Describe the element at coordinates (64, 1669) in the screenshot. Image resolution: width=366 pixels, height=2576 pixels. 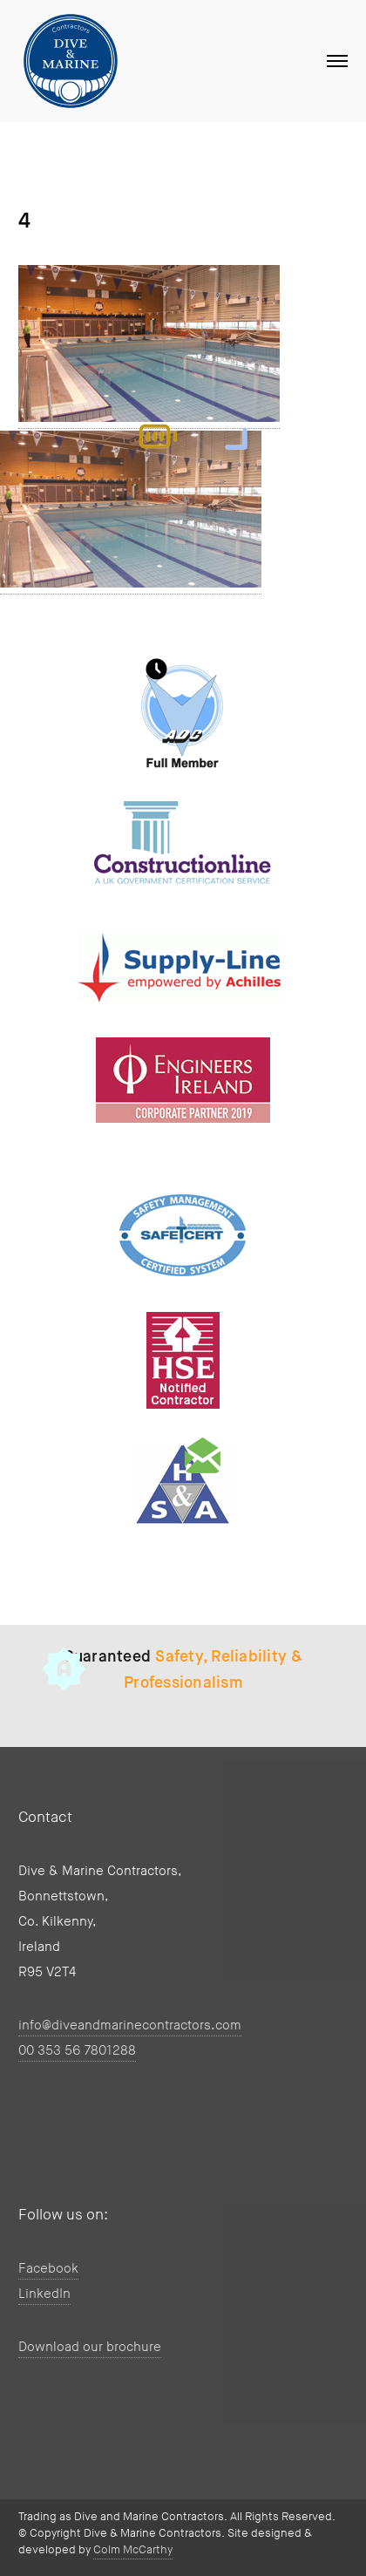
I see `enable automatic brightness adjustment` at that location.